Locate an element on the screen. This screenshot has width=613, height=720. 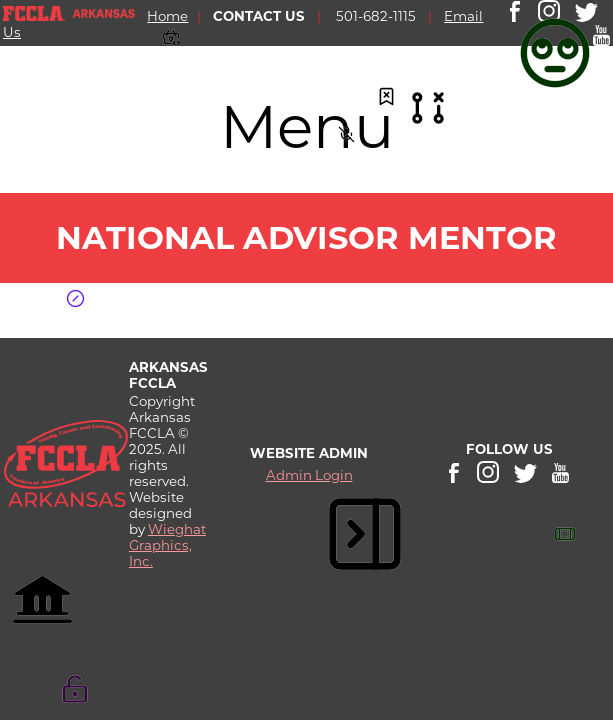
unlock or access secured content is located at coordinates (75, 689).